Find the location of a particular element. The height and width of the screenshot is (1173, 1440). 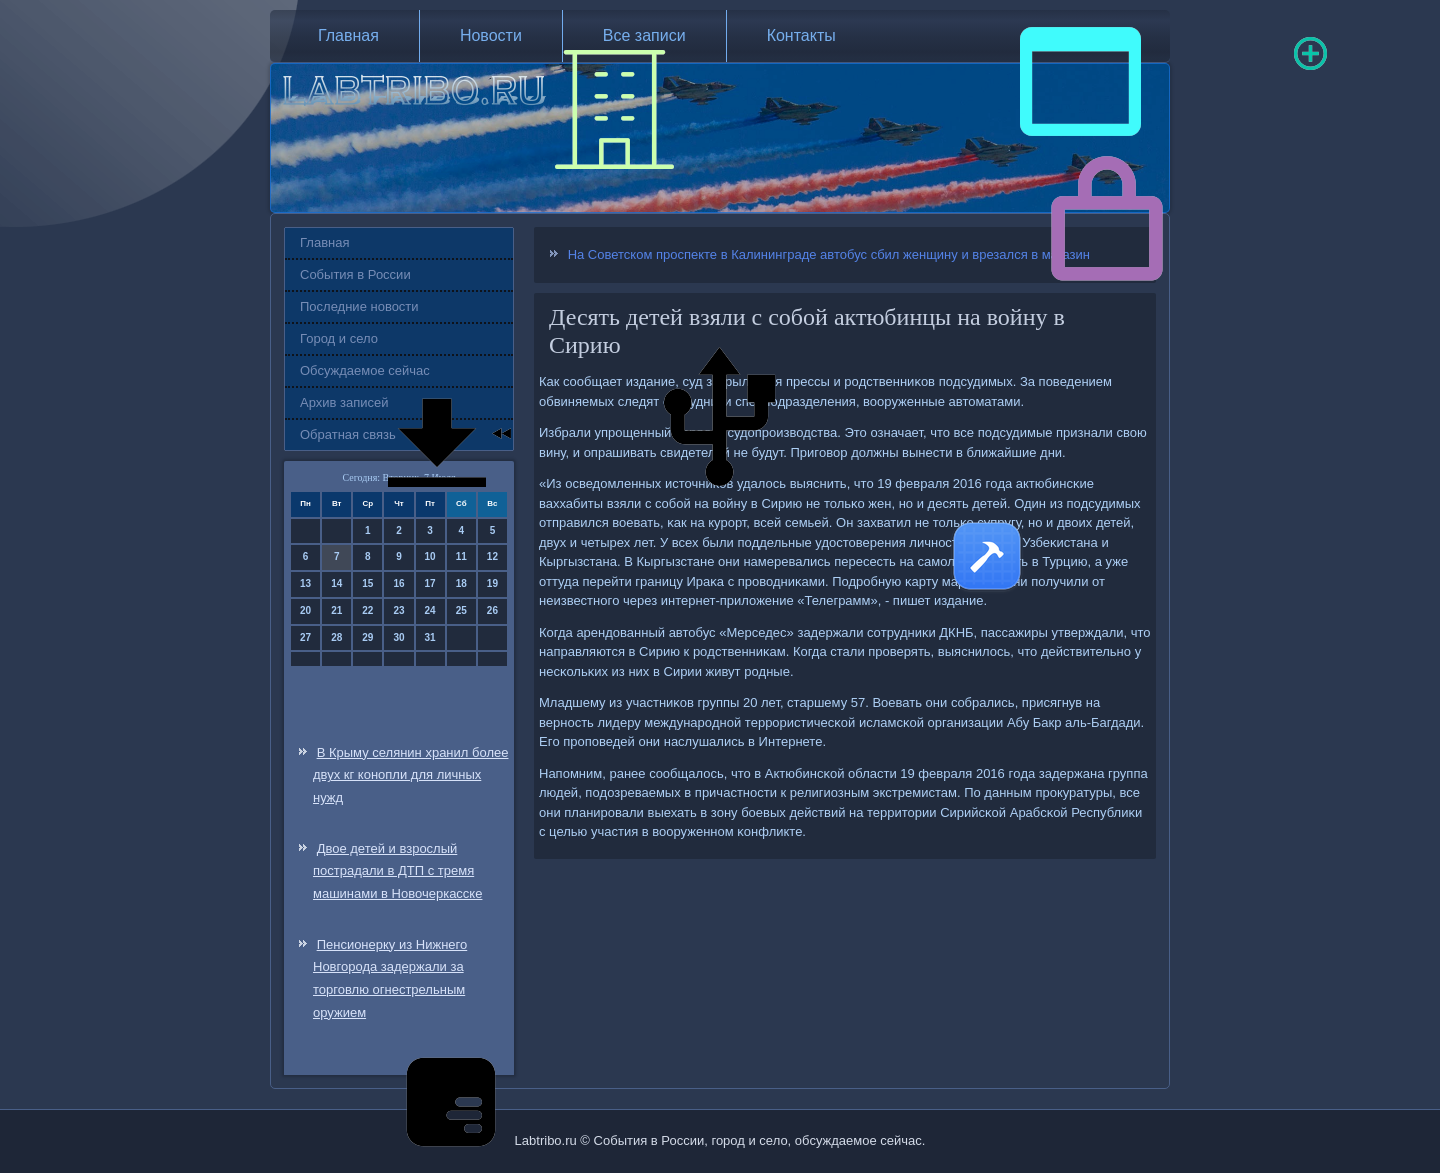

indicates USB connection available is located at coordinates (719, 416).